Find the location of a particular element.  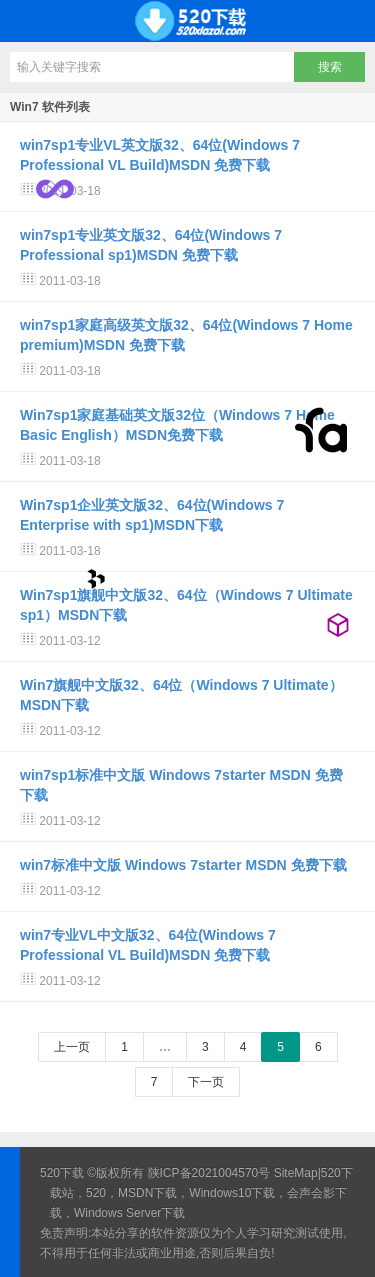

open Apache Superset data visualization platform is located at coordinates (55, 189).